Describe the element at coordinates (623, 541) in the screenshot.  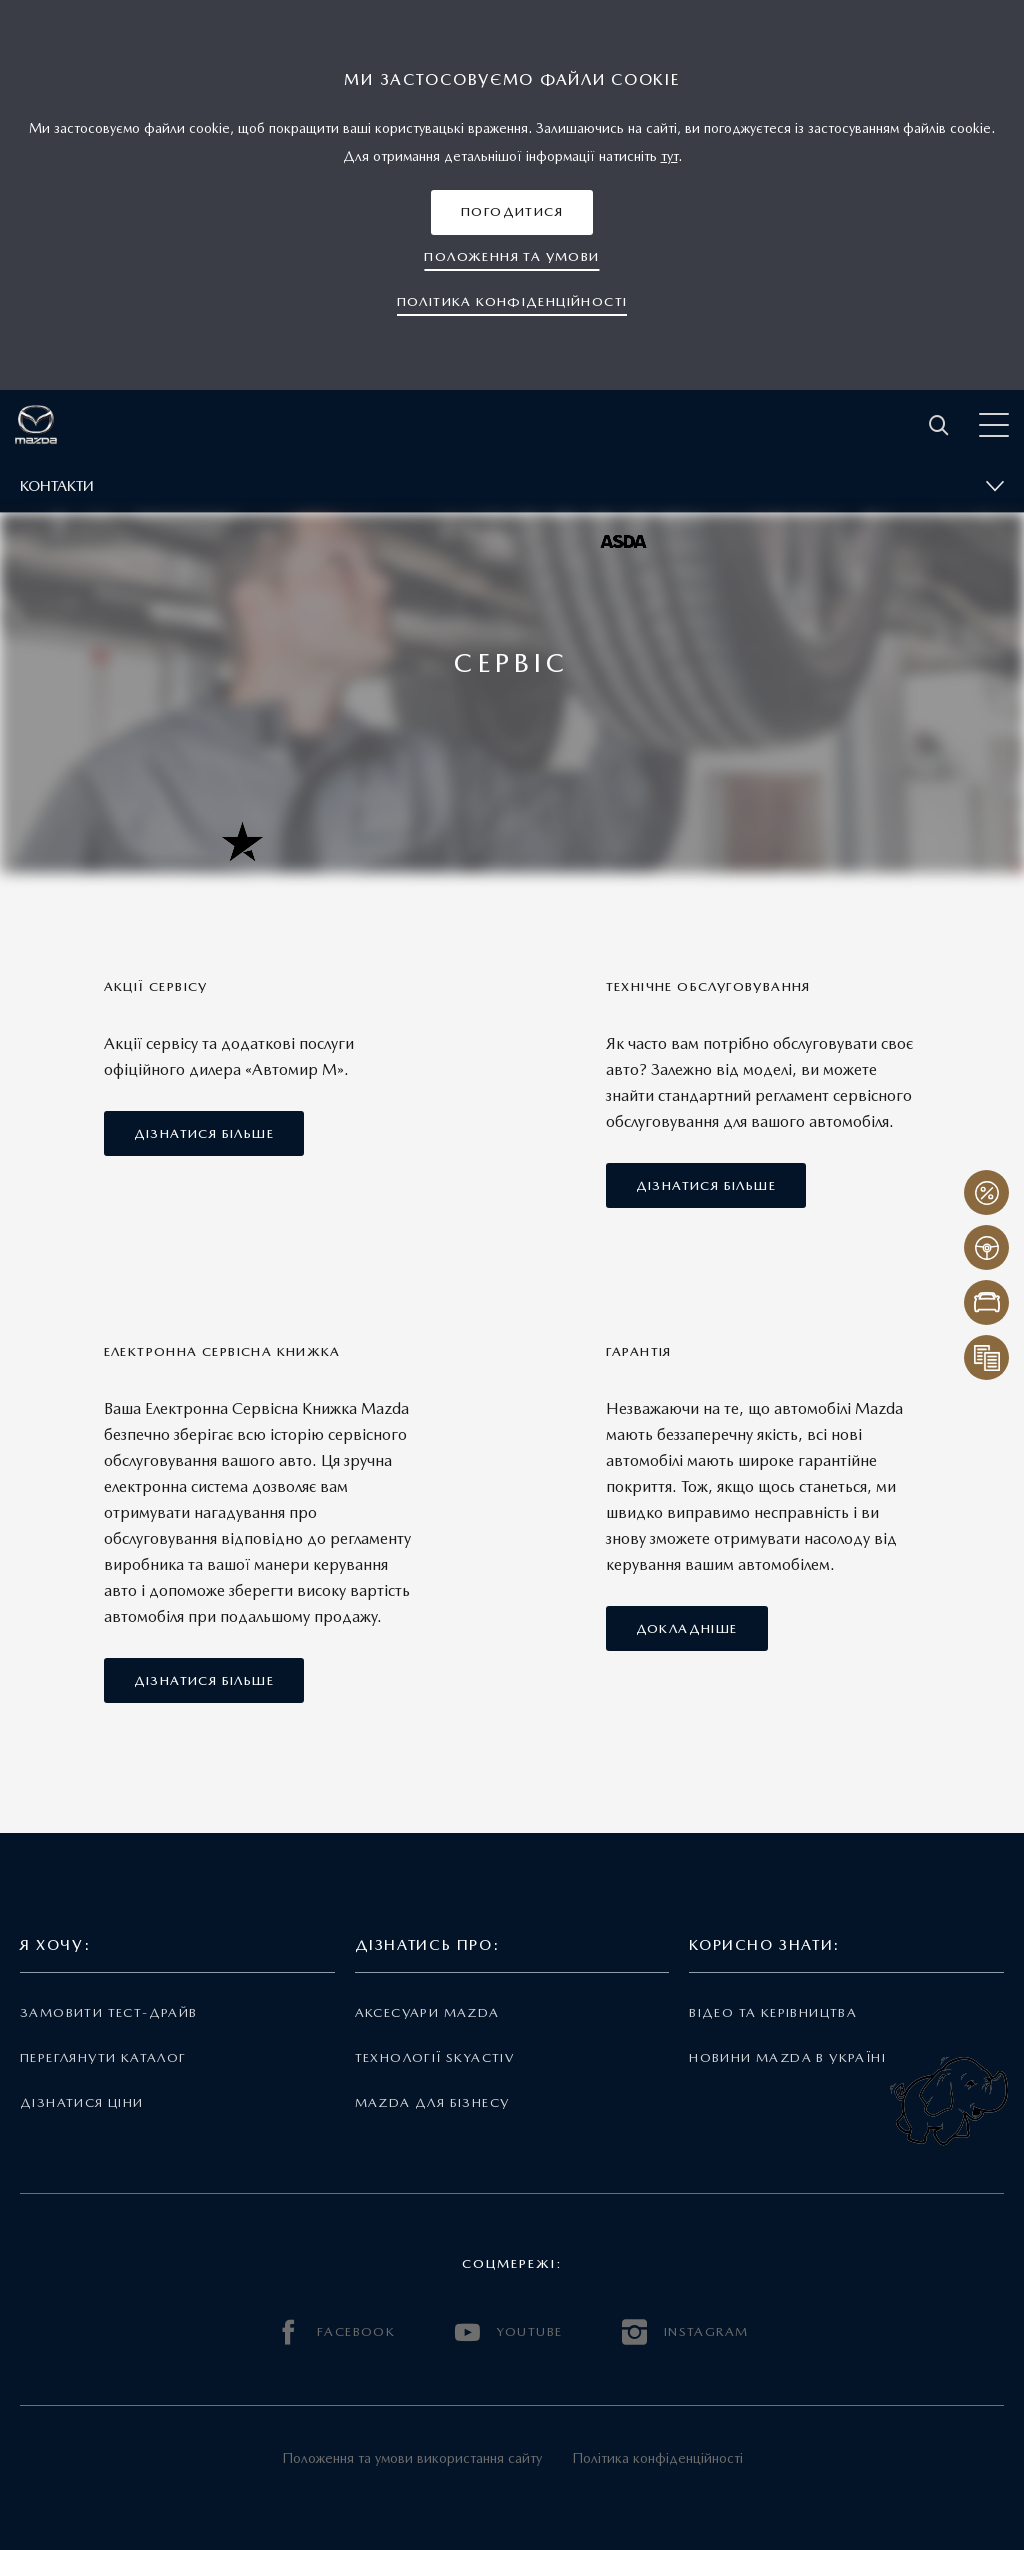
I see `Asda brand logo` at that location.